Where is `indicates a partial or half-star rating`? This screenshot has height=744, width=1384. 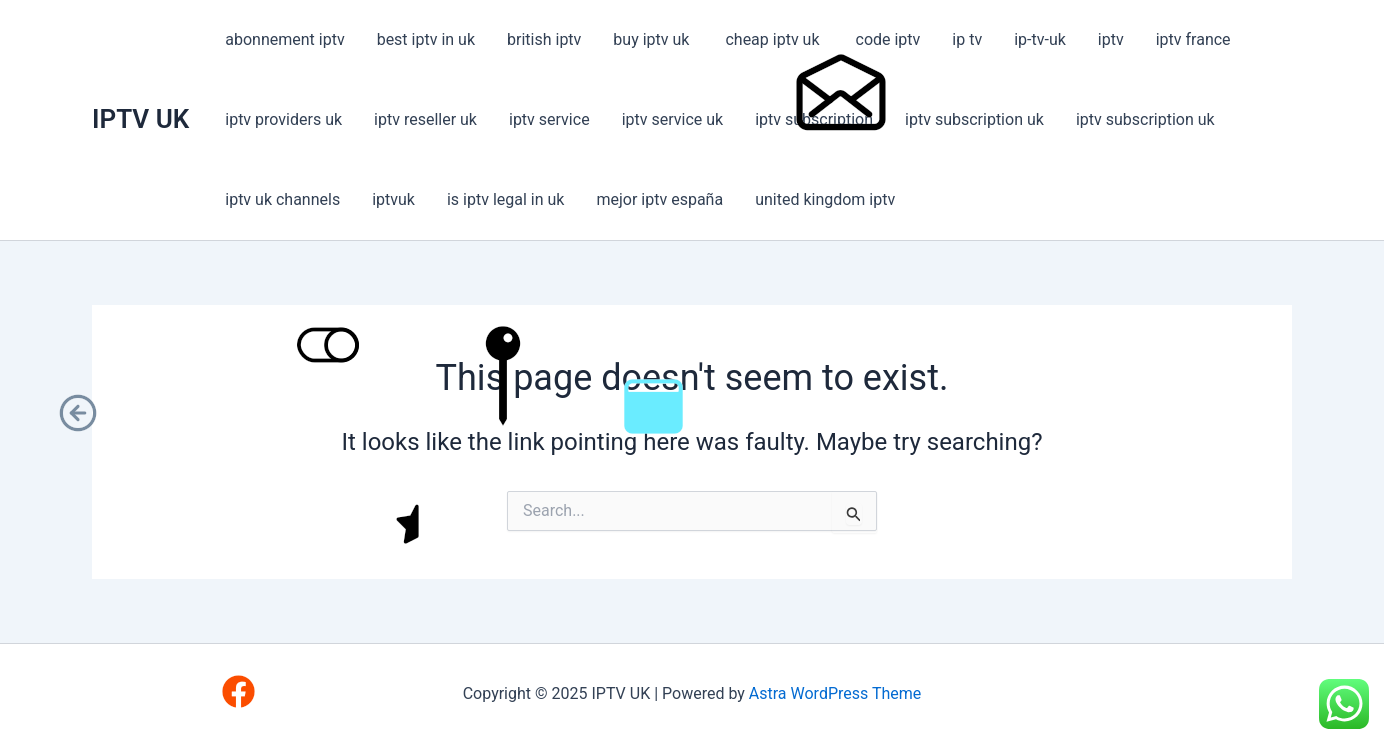 indicates a partial or half-star rating is located at coordinates (417, 525).